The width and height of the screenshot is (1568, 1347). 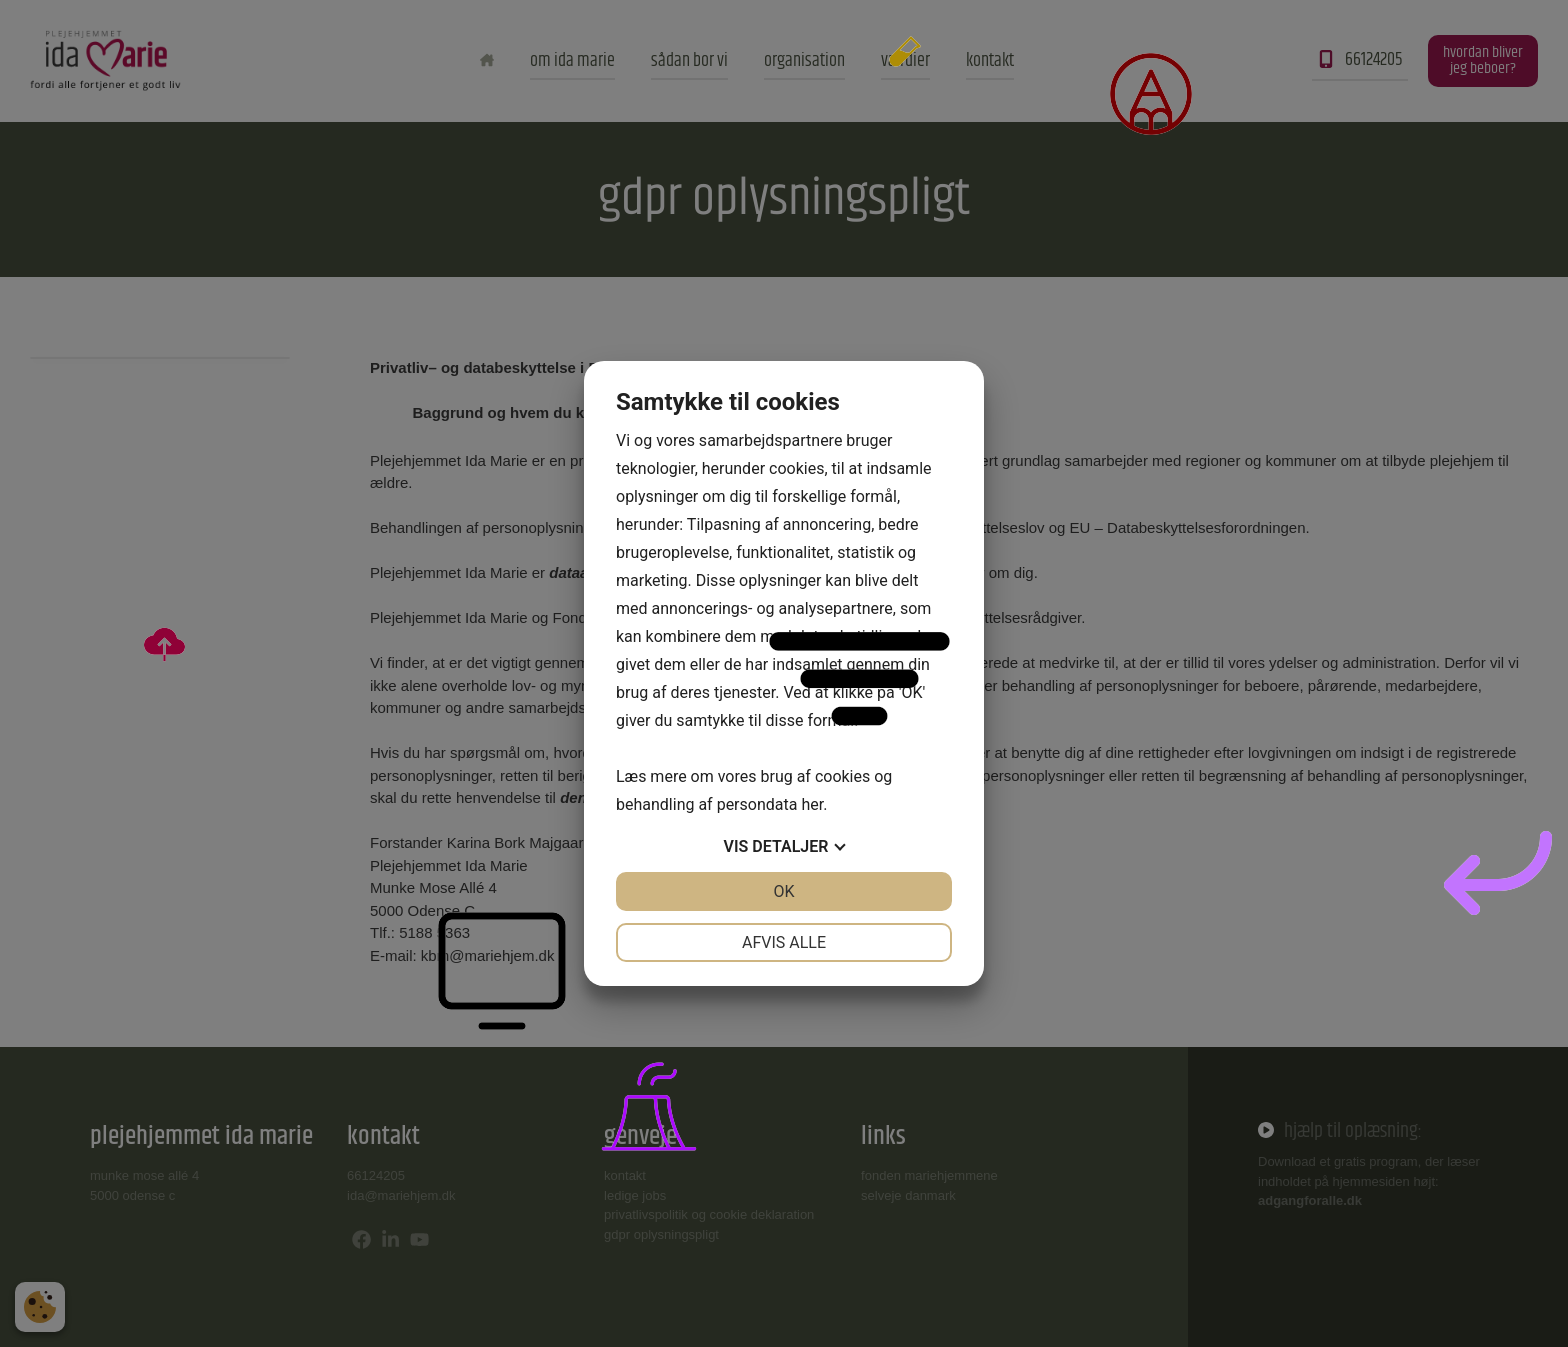 I want to click on filter or sort content, so click(x=859, y=672).